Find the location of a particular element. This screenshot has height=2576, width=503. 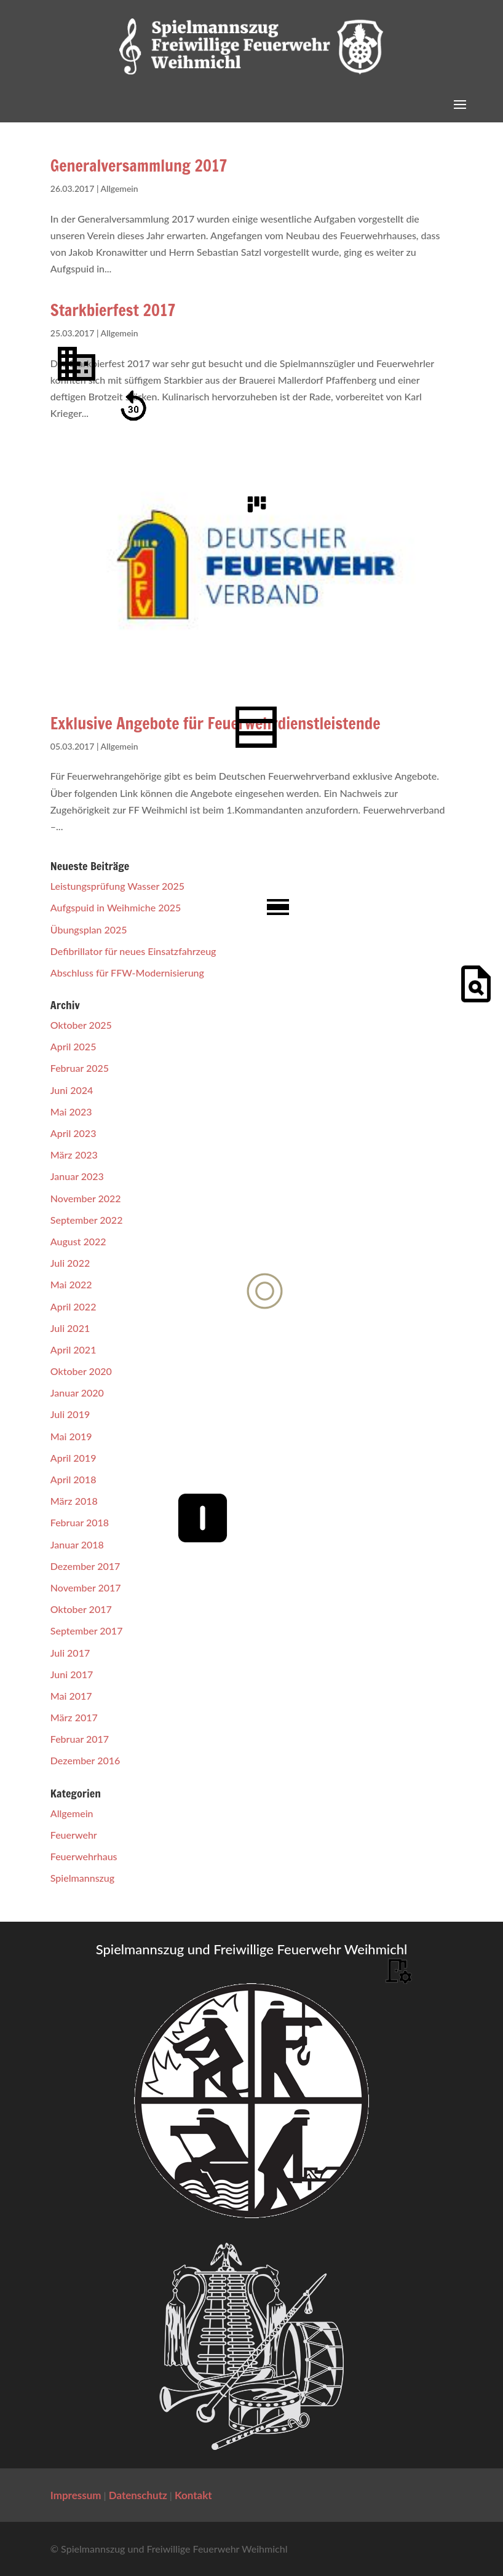

adjust room or space settings is located at coordinates (397, 1970).